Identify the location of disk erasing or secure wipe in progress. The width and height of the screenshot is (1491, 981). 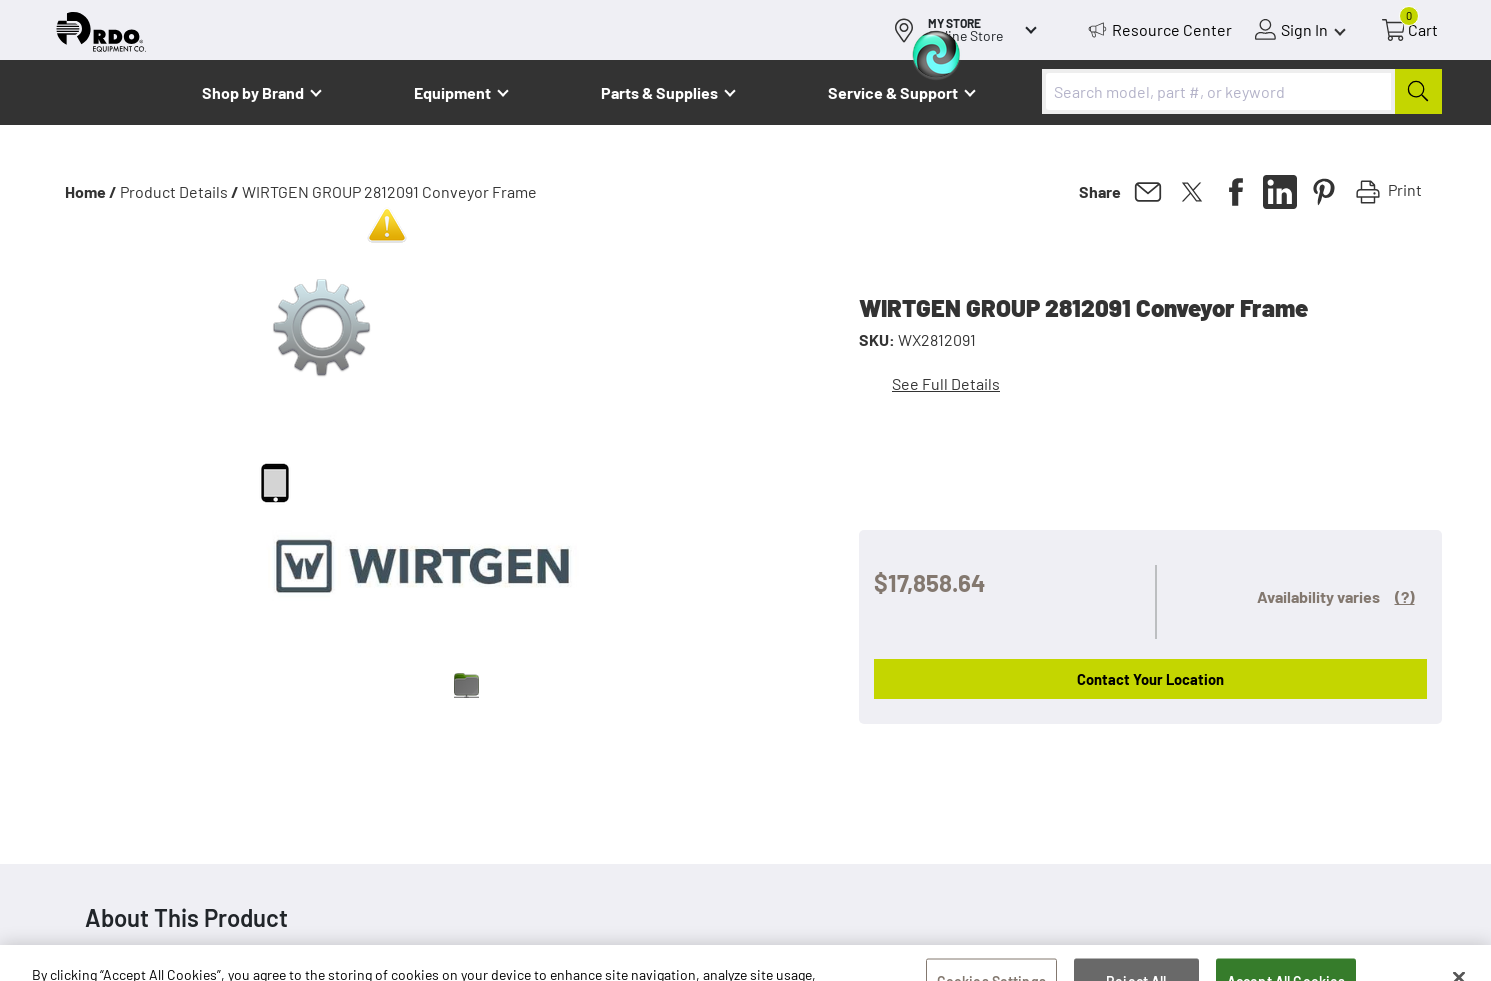
(936, 54).